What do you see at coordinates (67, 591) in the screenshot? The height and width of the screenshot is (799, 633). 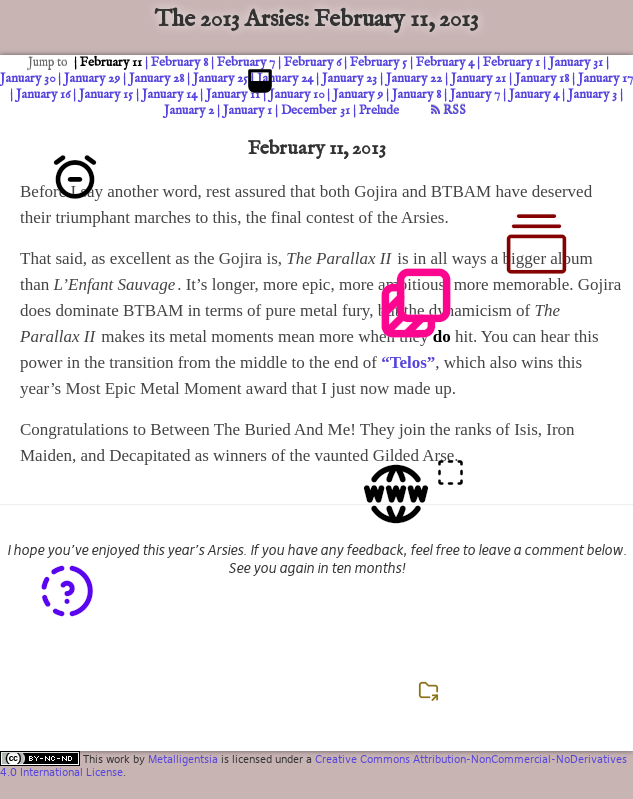 I see `view help for current progress status` at bounding box center [67, 591].